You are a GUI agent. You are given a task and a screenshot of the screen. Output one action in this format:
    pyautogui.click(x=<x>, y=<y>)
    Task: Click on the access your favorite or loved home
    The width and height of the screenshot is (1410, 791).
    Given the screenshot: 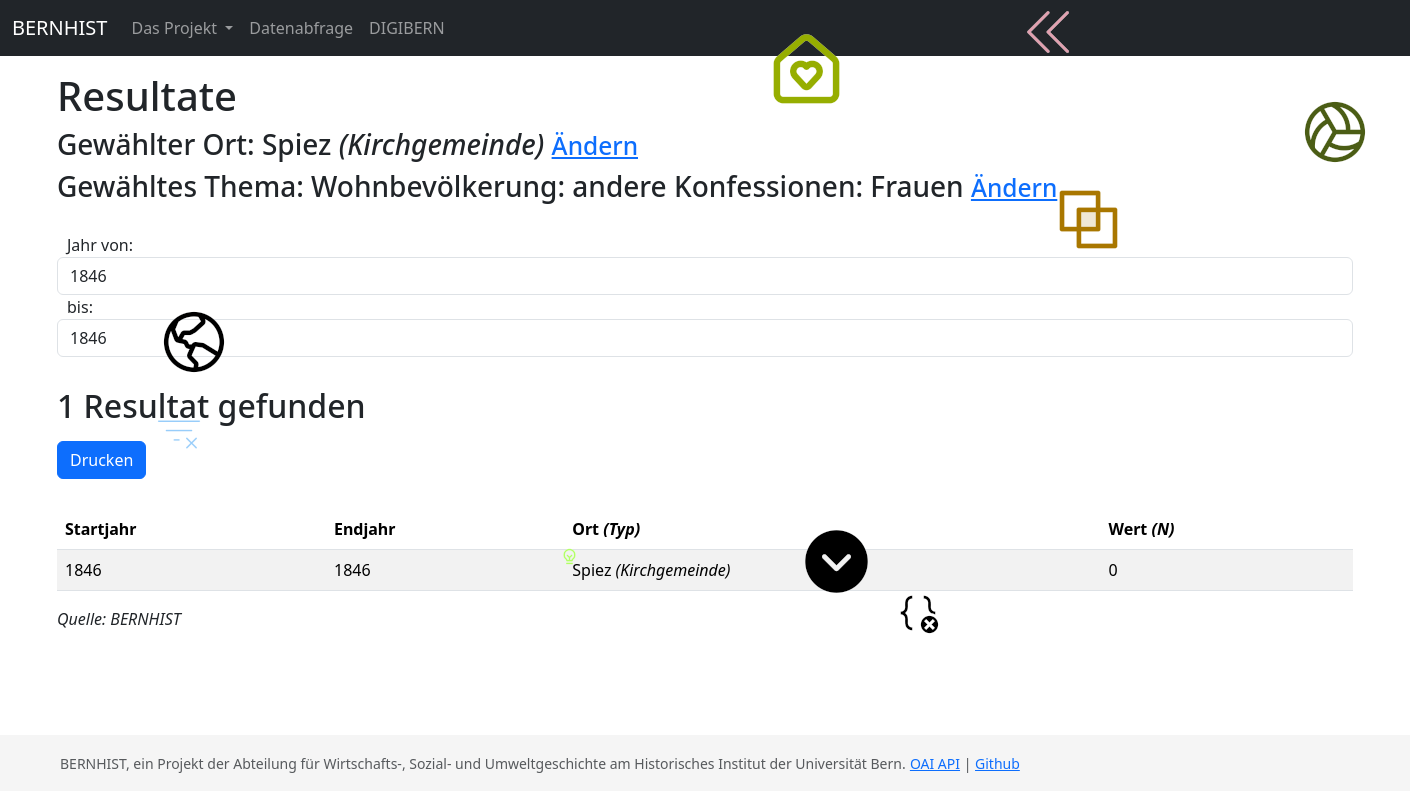 What is the action you would take?
    pyautogui.click(x=806, y=70)
    